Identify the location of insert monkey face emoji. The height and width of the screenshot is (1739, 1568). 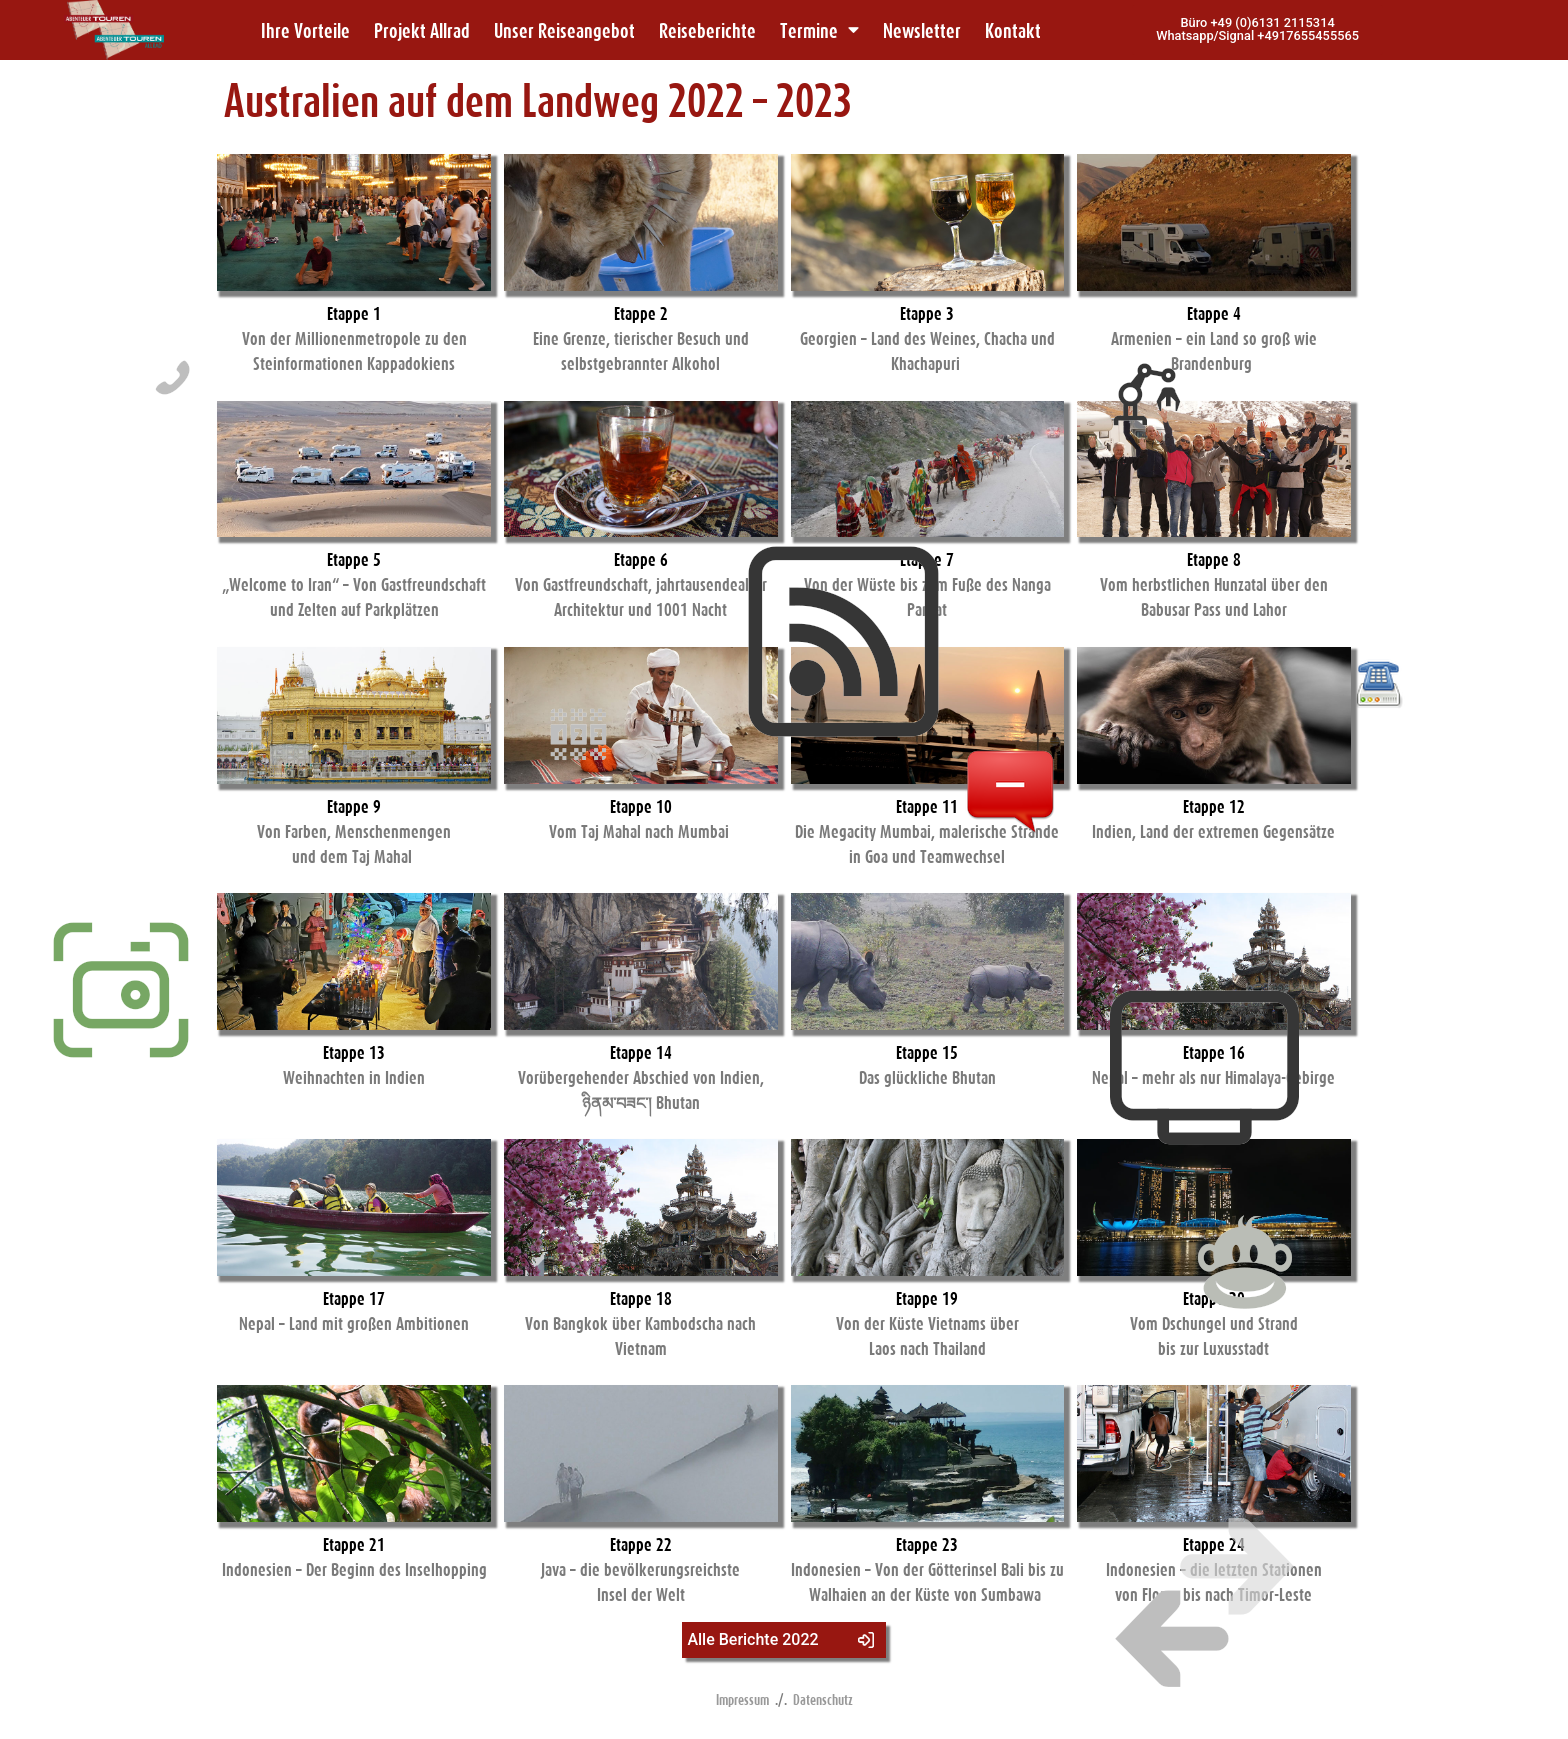
(1245, 1262).